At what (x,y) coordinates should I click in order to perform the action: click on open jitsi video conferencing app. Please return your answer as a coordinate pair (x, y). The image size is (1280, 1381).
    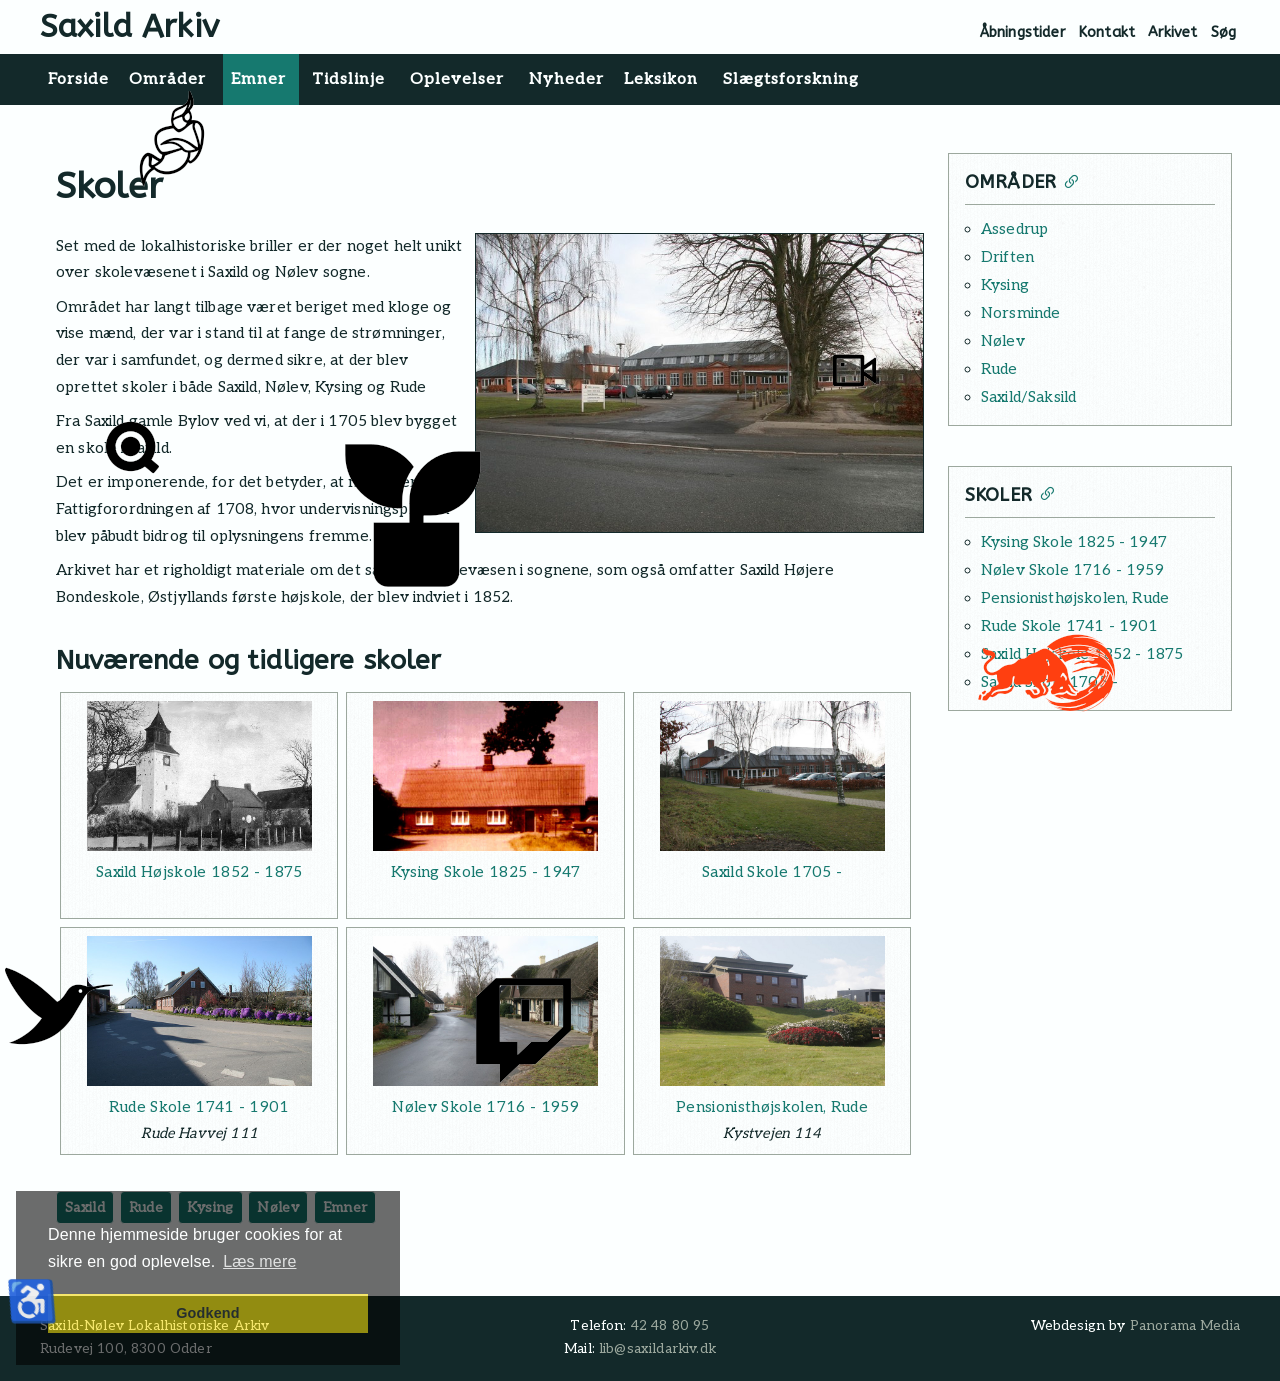
    Looking at the image, I should click on (172, 139).